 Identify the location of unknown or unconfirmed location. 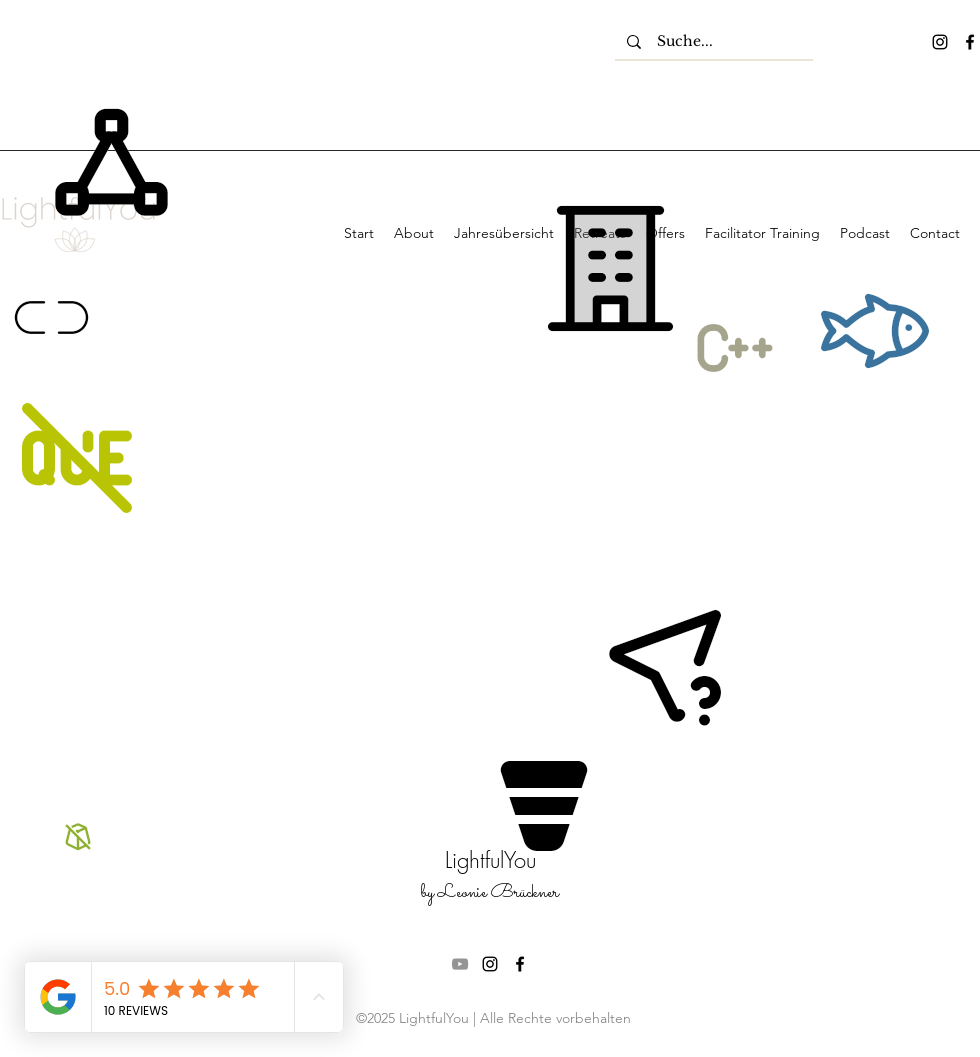
(666, 665).